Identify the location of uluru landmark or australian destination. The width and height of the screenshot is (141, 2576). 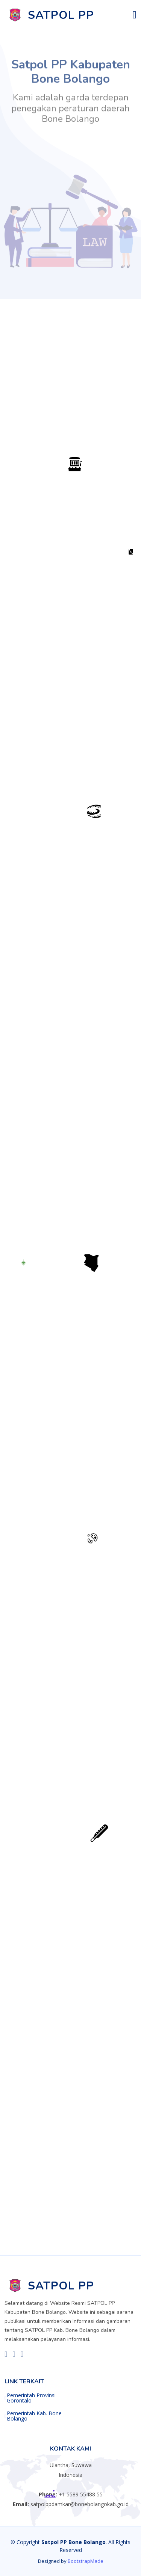
(50, 2495).